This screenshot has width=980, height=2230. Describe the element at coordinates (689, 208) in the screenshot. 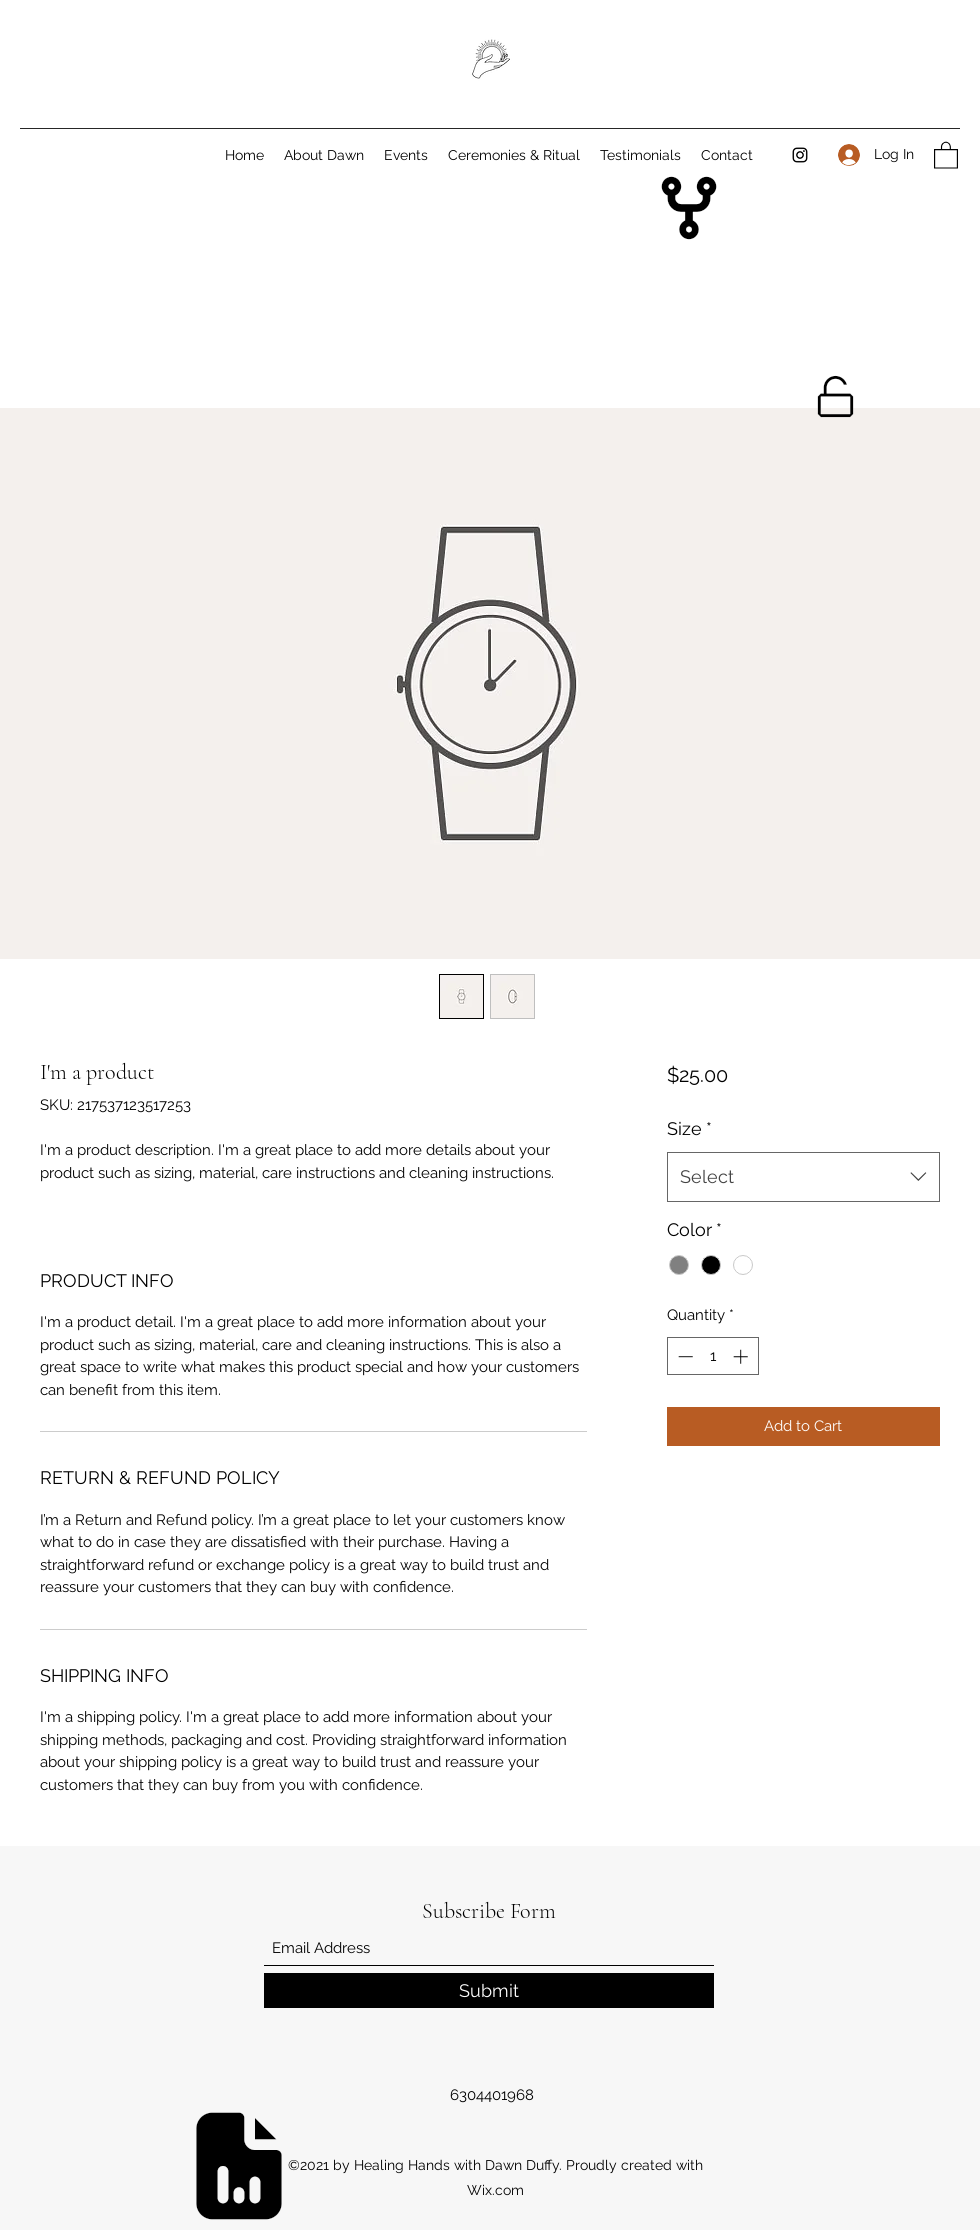

I see `view code branches or forks` at that location.